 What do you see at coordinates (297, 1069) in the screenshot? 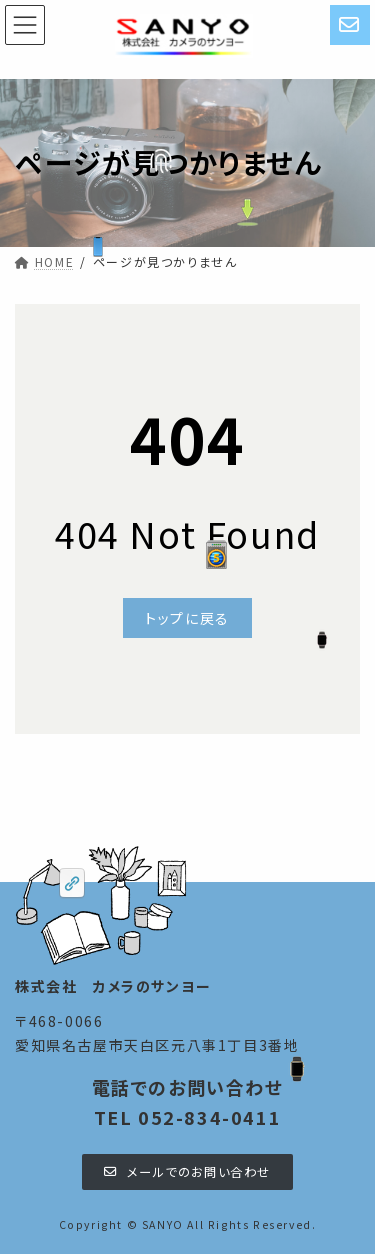
I see `apple watch device icon` at bounding box center [297, 1069].